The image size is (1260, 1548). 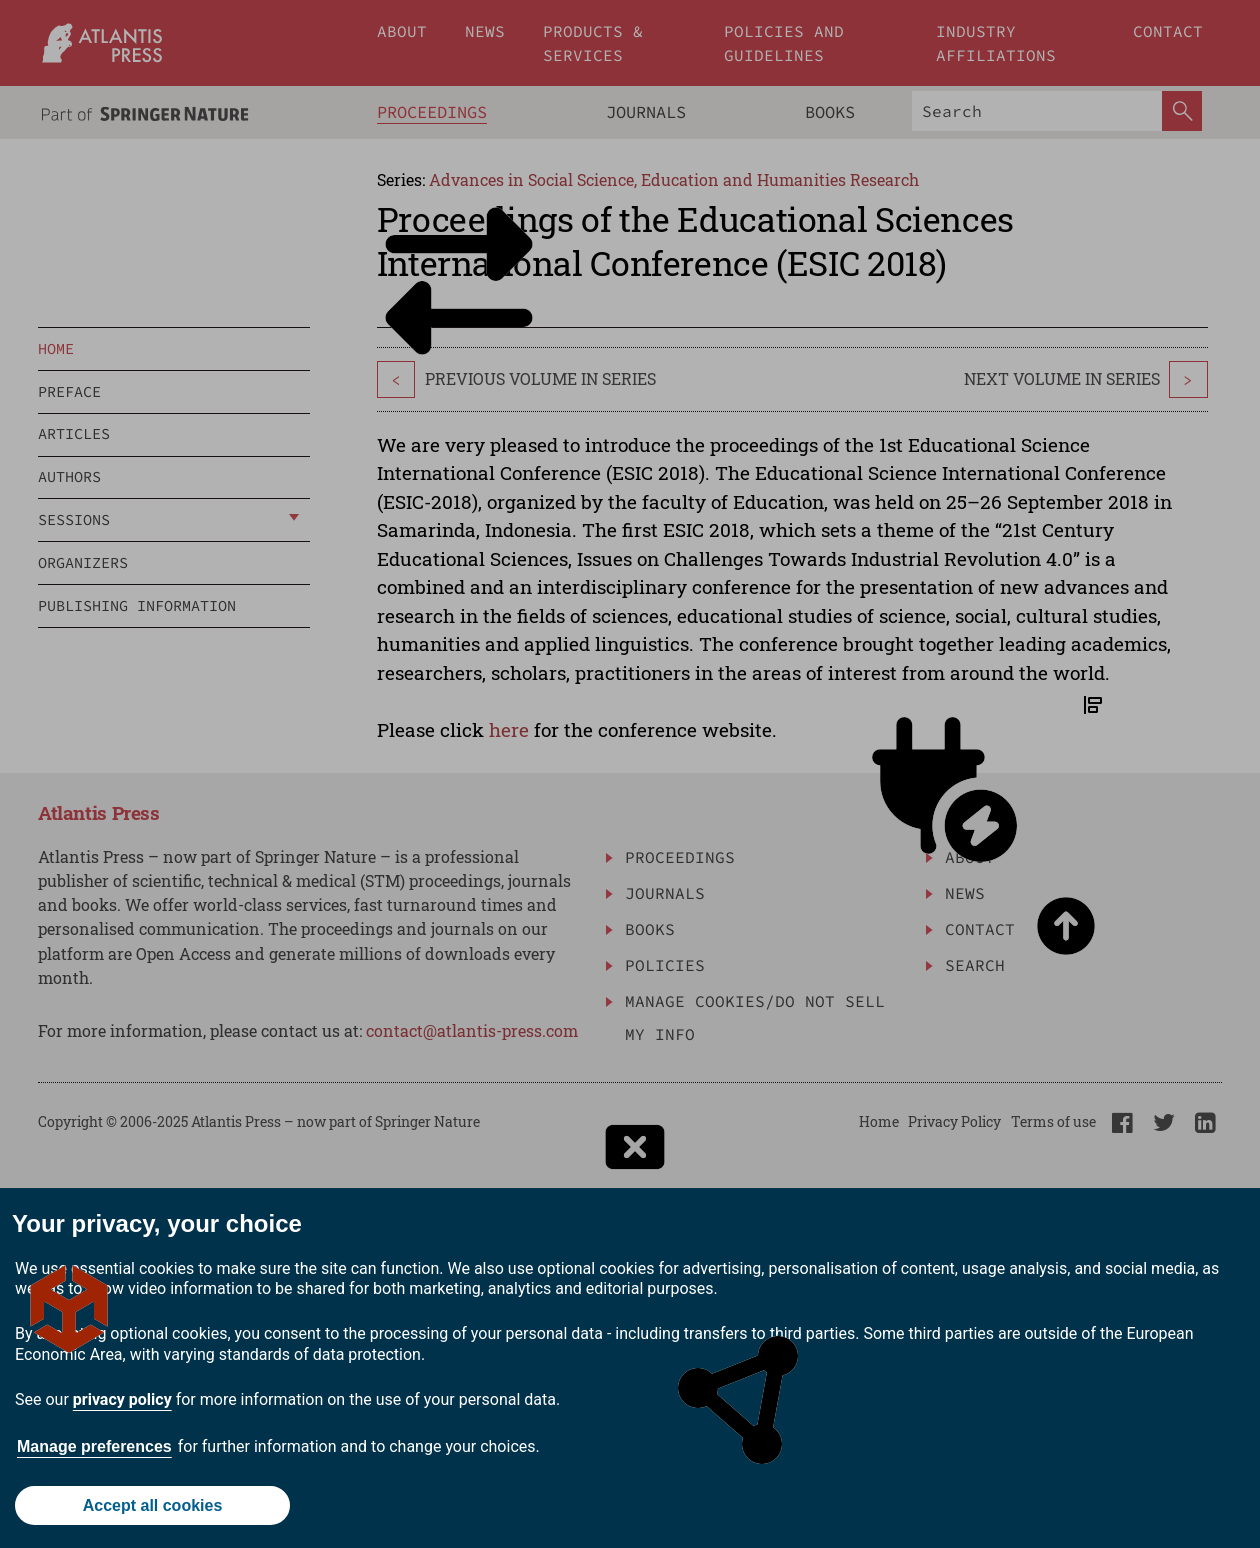 I want to click on upload a file or content, so click(x=1066, y=926).